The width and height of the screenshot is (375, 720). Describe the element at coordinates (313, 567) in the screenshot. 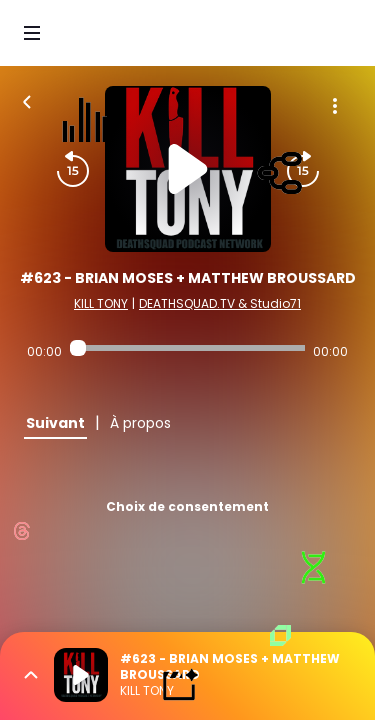

I see `access genetics or DNA-related information` at that location.